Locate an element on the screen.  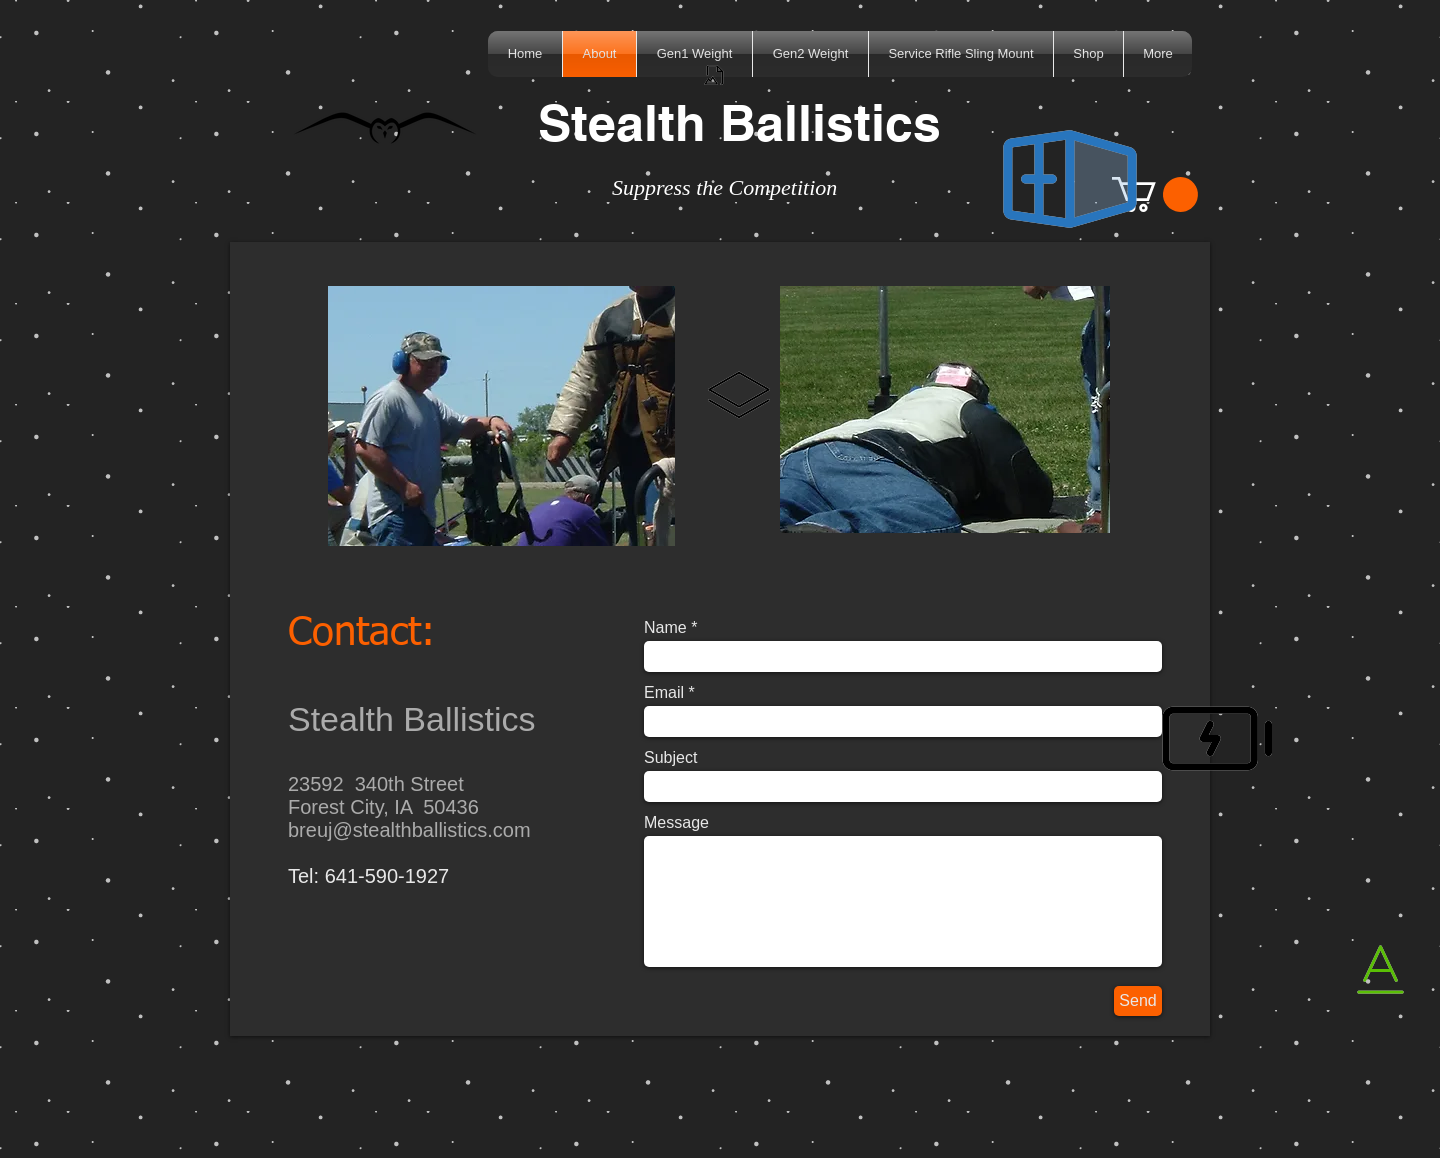
apply underline formatting to selected text is located at coordinates (1380, 970).